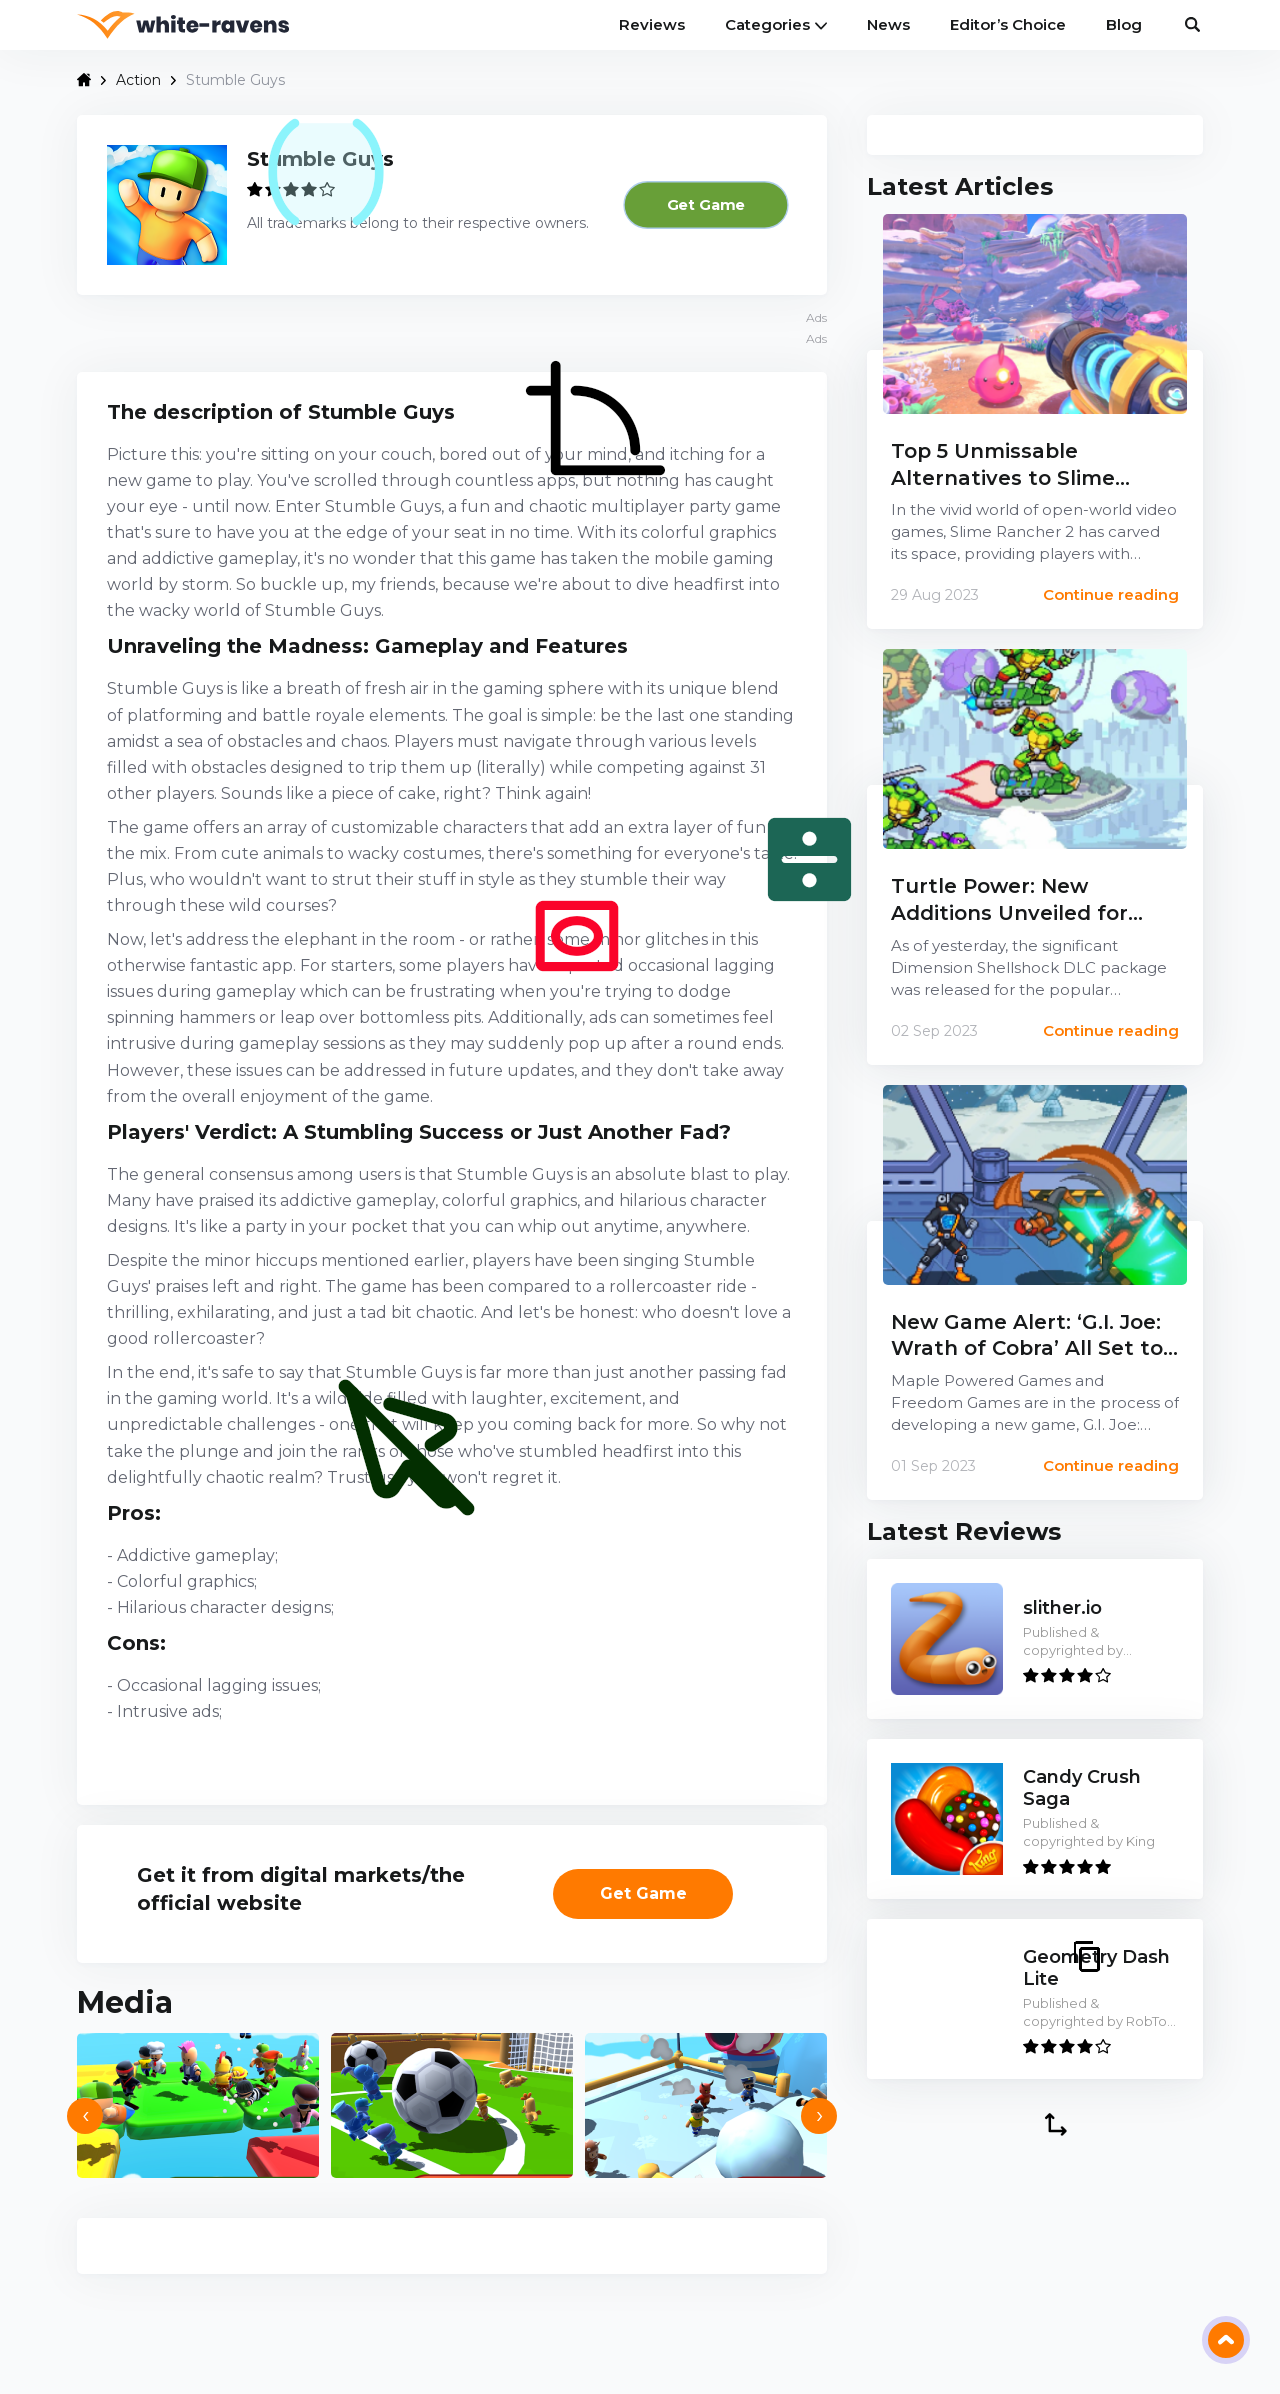 This screenshot has height=2394, width=1280. Describe the element at coordinates (406, 1447) in the screenshot. I see `cursor or pointer interaction disabled` at that location.